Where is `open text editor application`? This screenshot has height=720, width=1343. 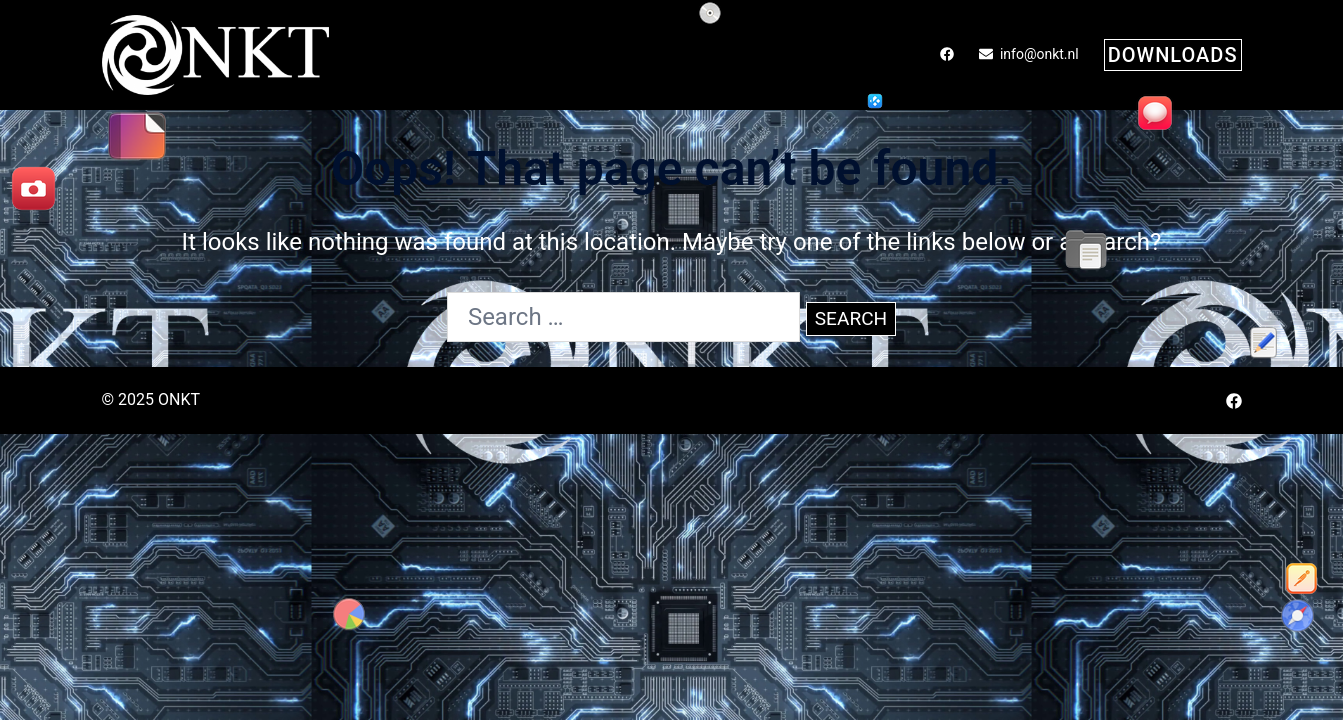 open text editor application is located at coordinates (1263, 342).